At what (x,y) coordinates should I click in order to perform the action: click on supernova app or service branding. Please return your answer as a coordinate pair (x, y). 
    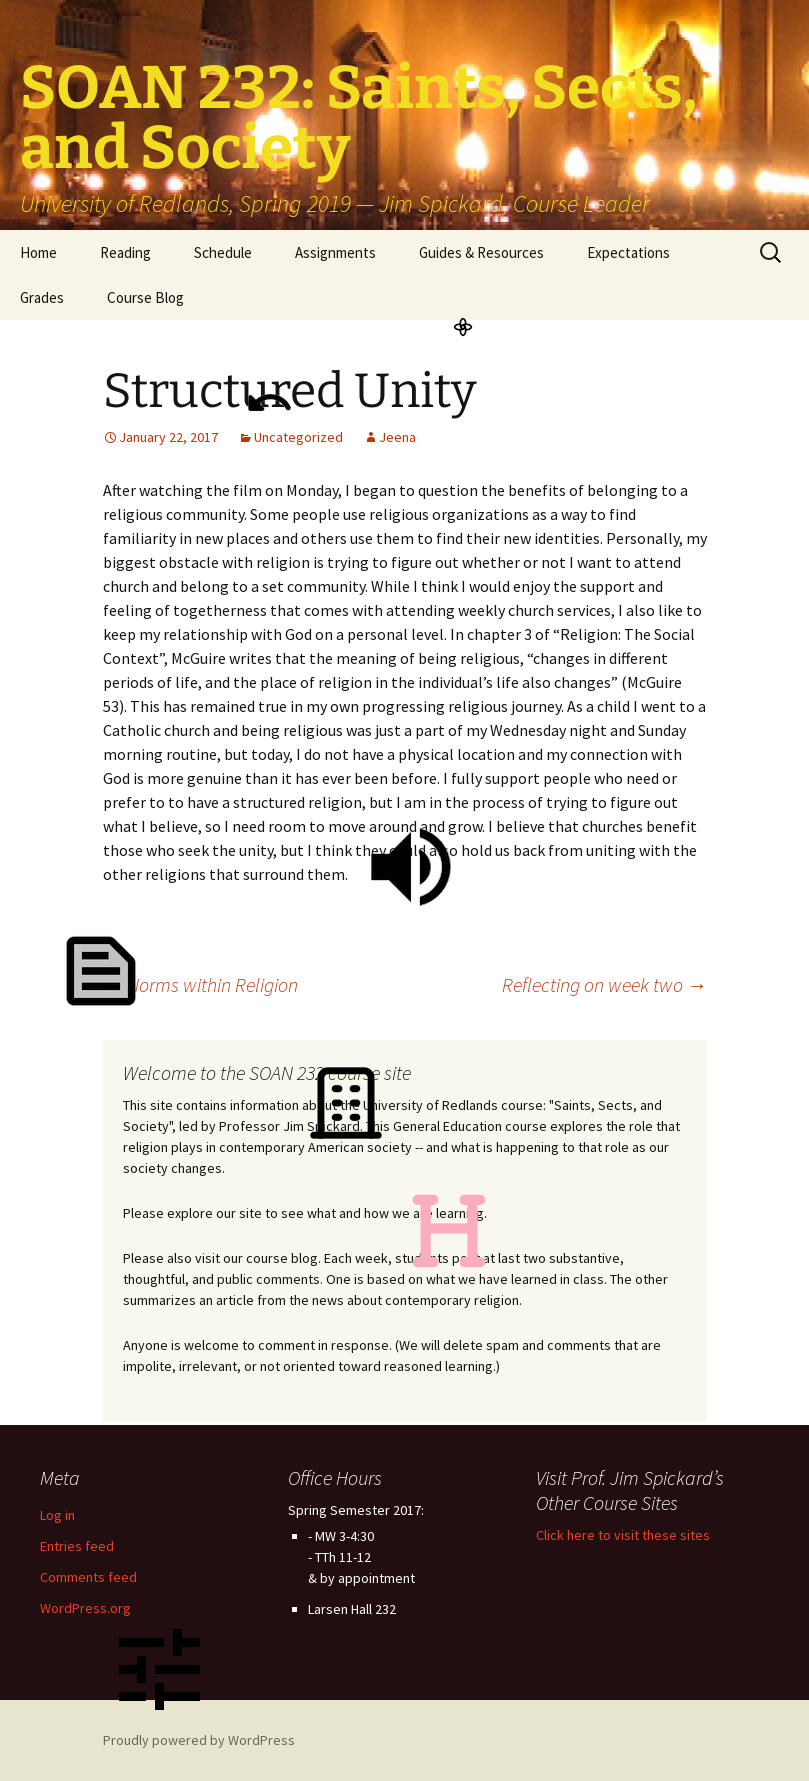
    Looking at the image, I should click on (463, 327).